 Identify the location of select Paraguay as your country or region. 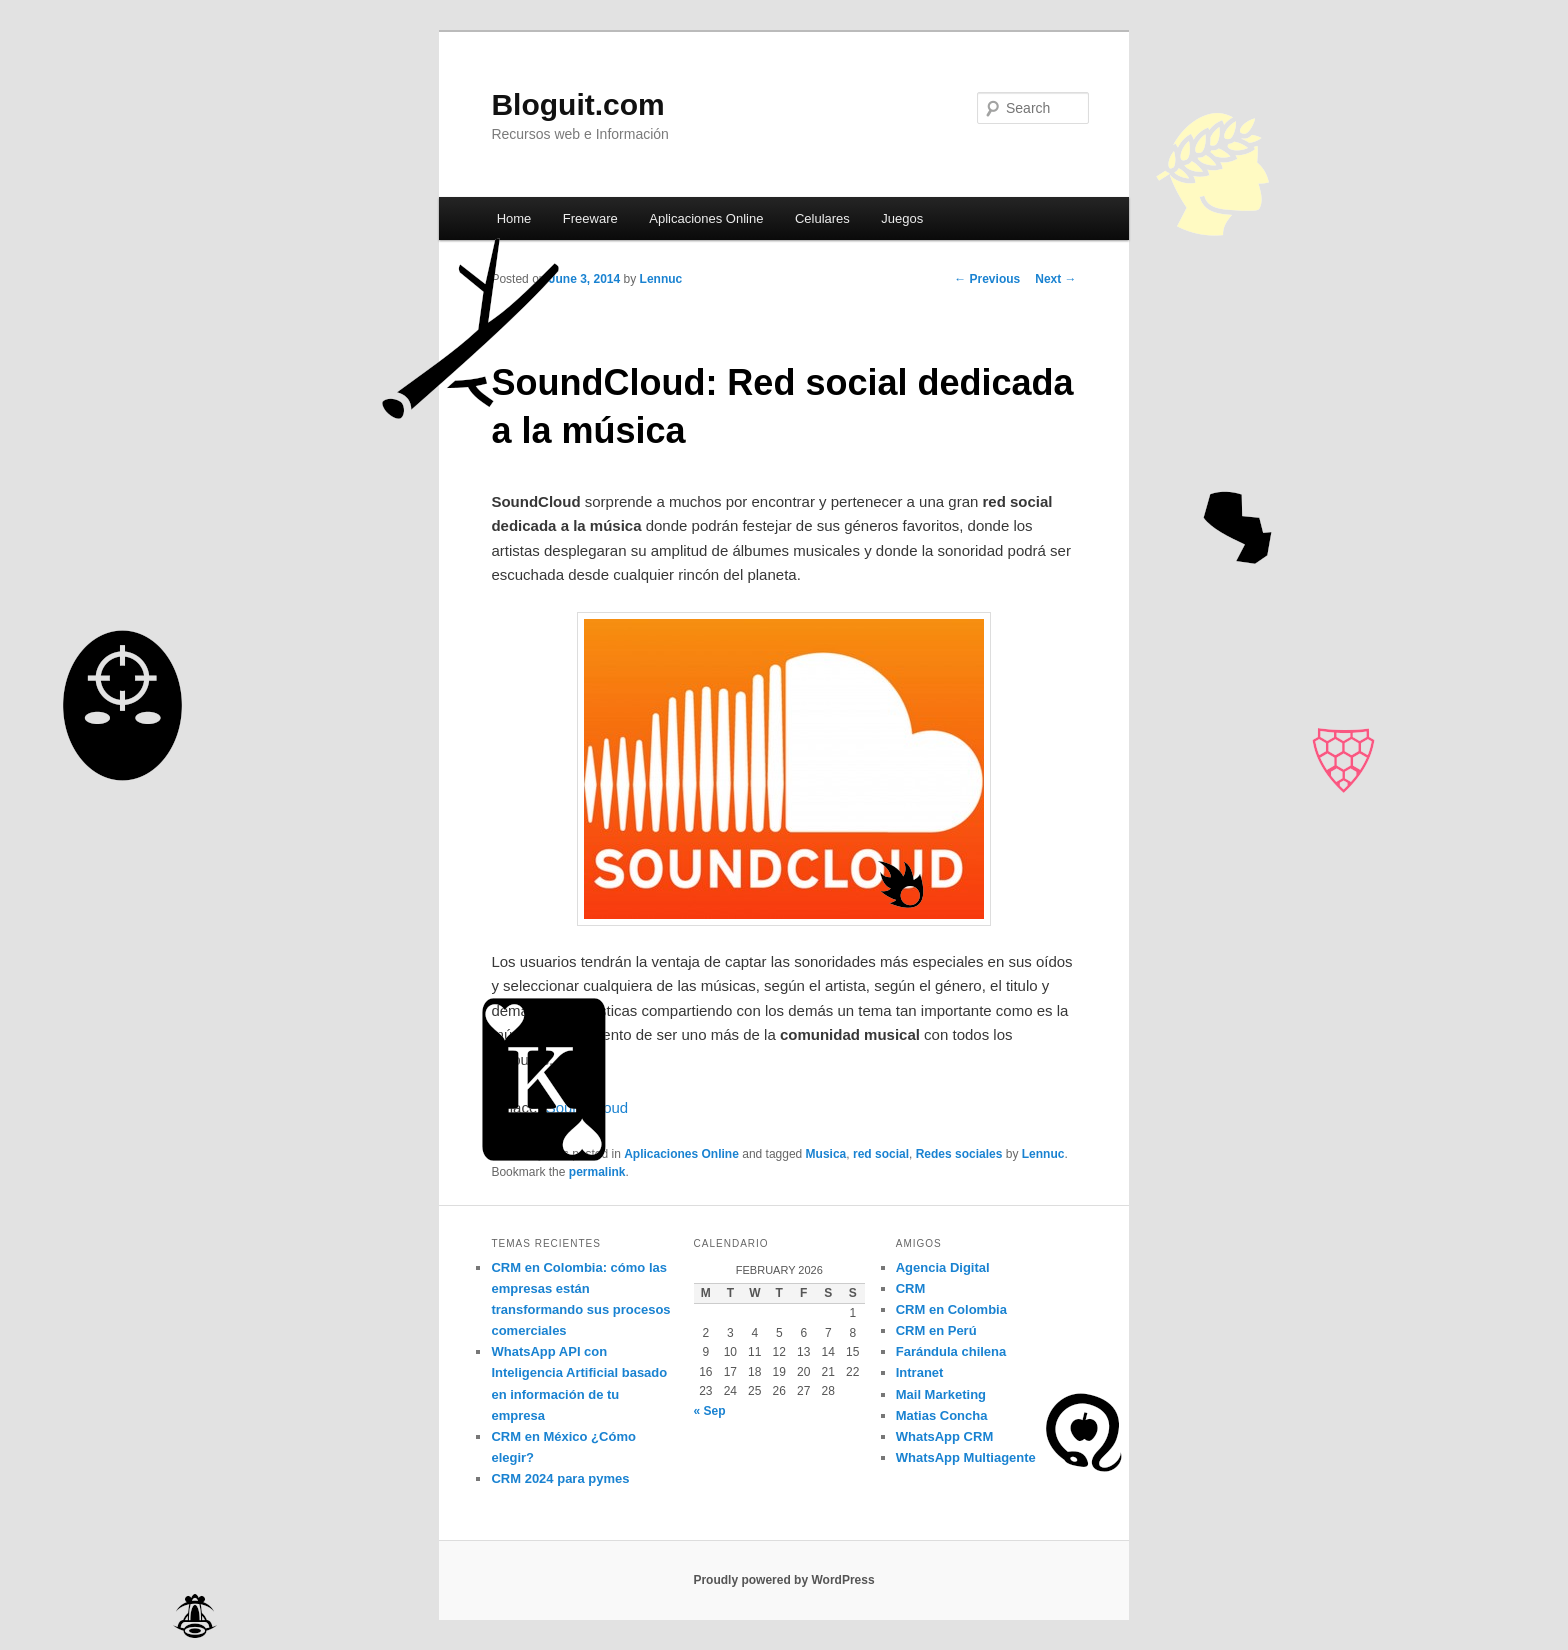
(1237, 527).